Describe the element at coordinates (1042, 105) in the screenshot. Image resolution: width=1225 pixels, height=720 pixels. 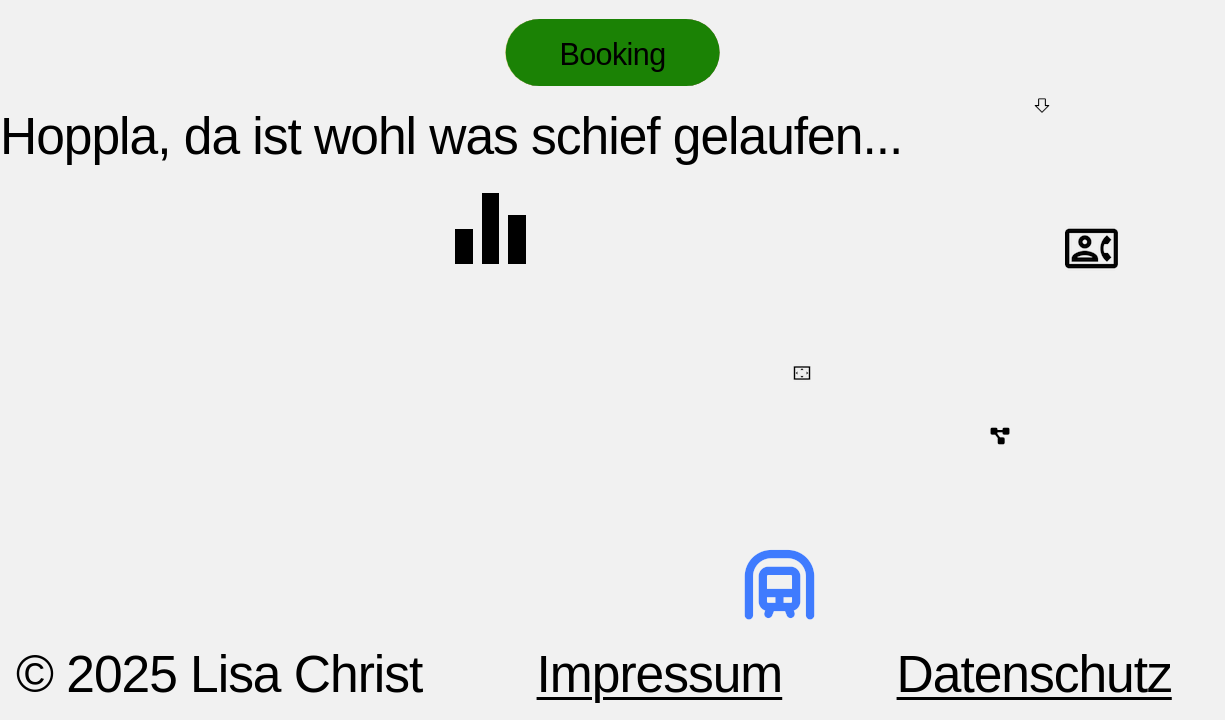
I see `download a file or content` at that location.